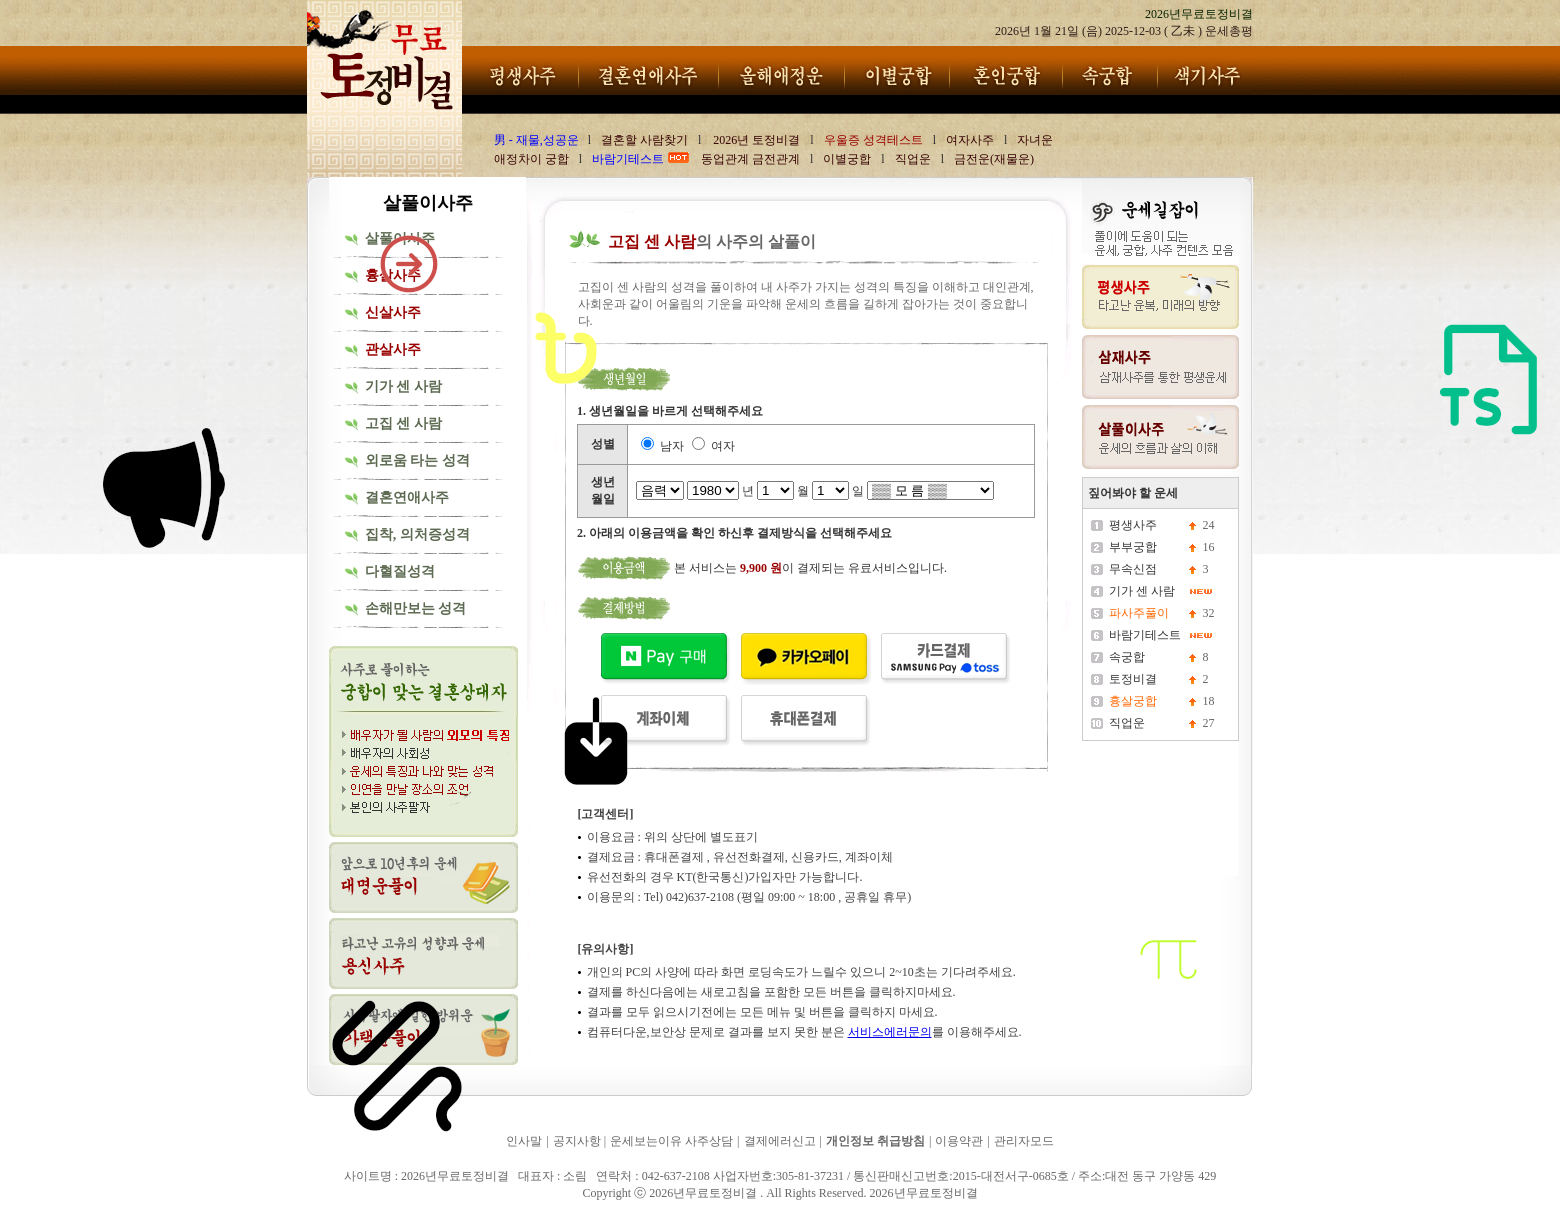 The image size is (1560, 1217). Describe the element at coordinates (596, 741) in the screenshot. I see `download file to device` at that location.